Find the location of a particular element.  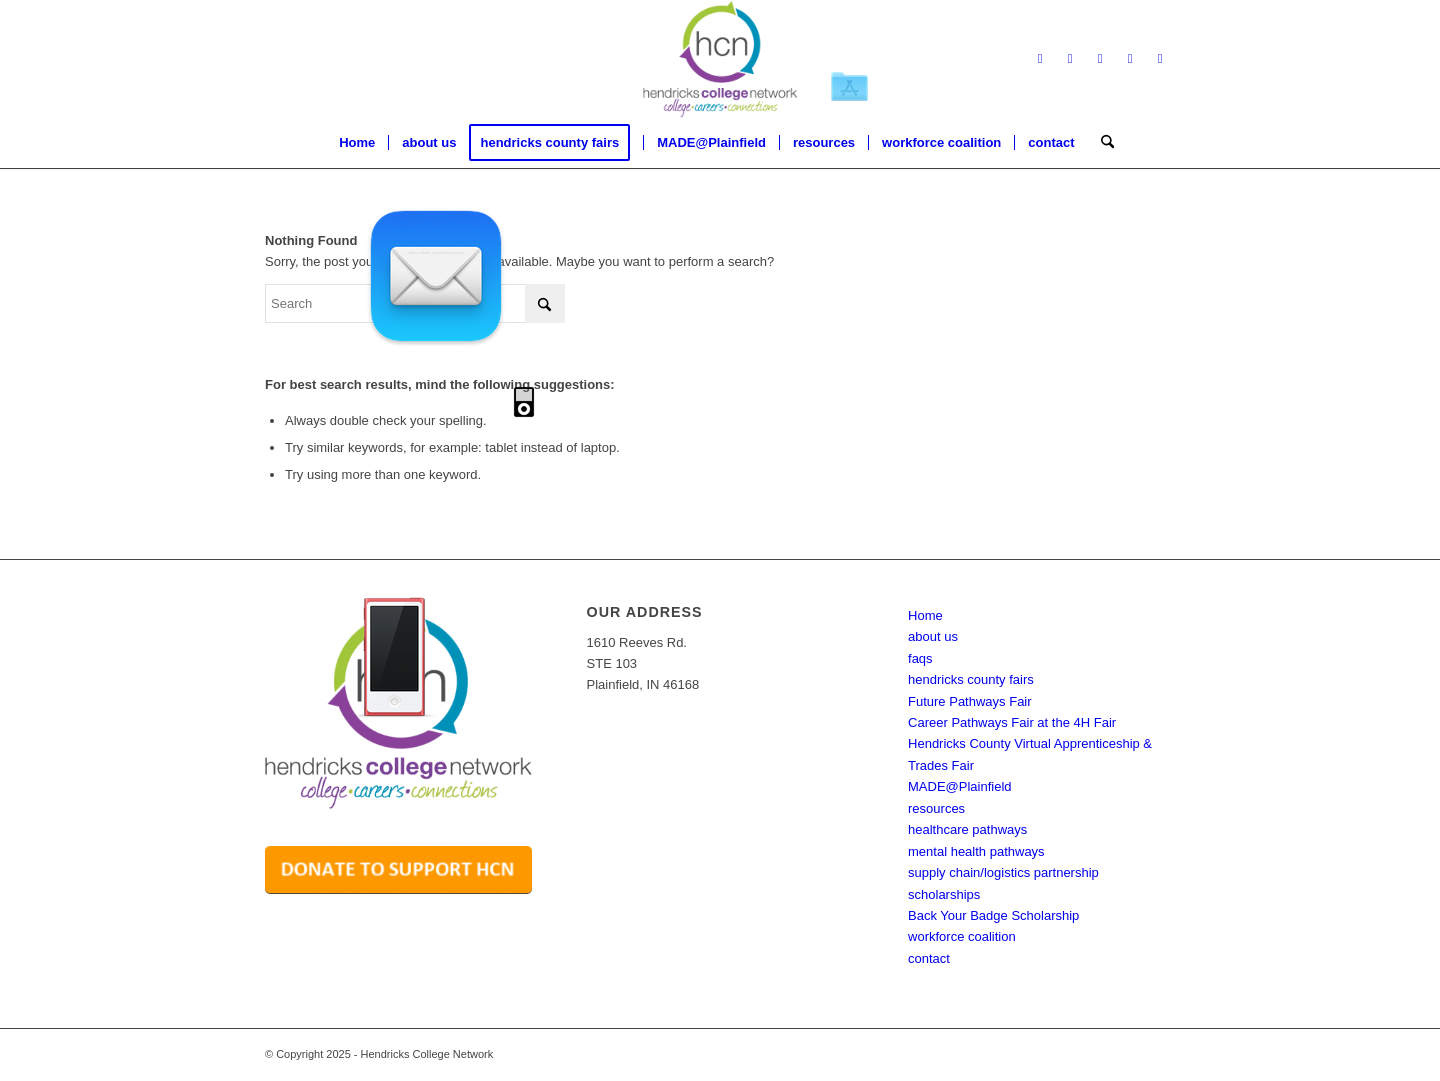

open the mail app is located at coordinates (436, 276).